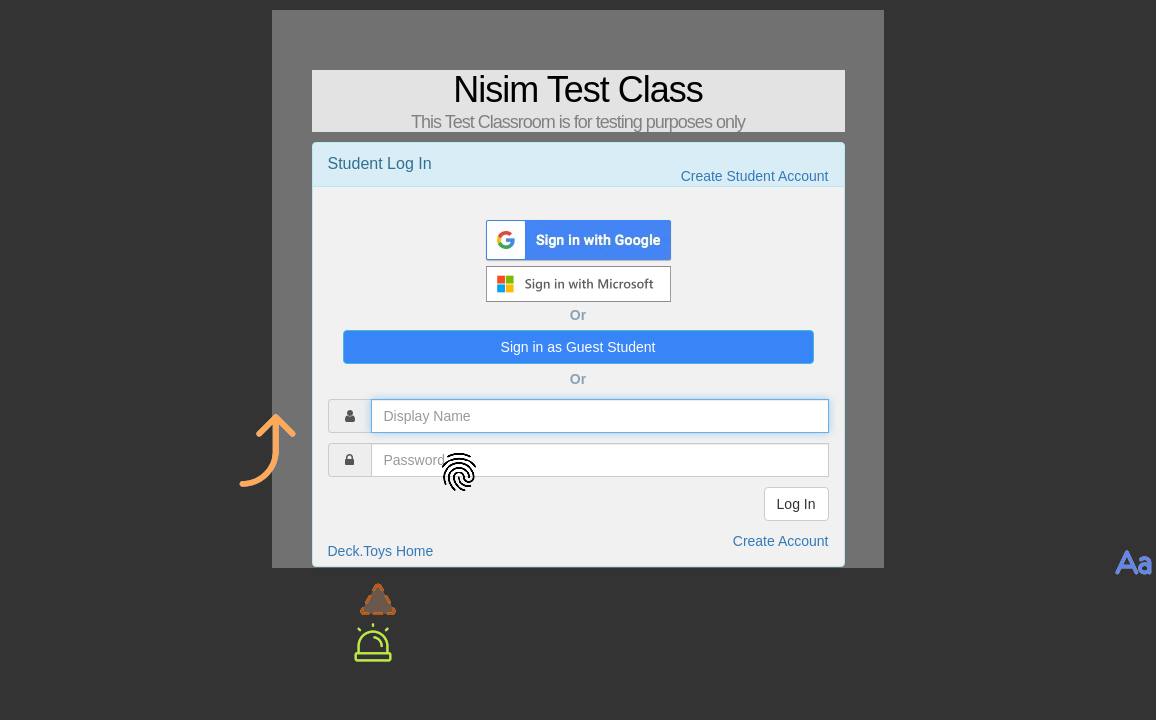  What do you see at coordinates (378, 600) in the screenshot?
I see `indicates a draft or incomplete state` at bounding box center [378, 600].